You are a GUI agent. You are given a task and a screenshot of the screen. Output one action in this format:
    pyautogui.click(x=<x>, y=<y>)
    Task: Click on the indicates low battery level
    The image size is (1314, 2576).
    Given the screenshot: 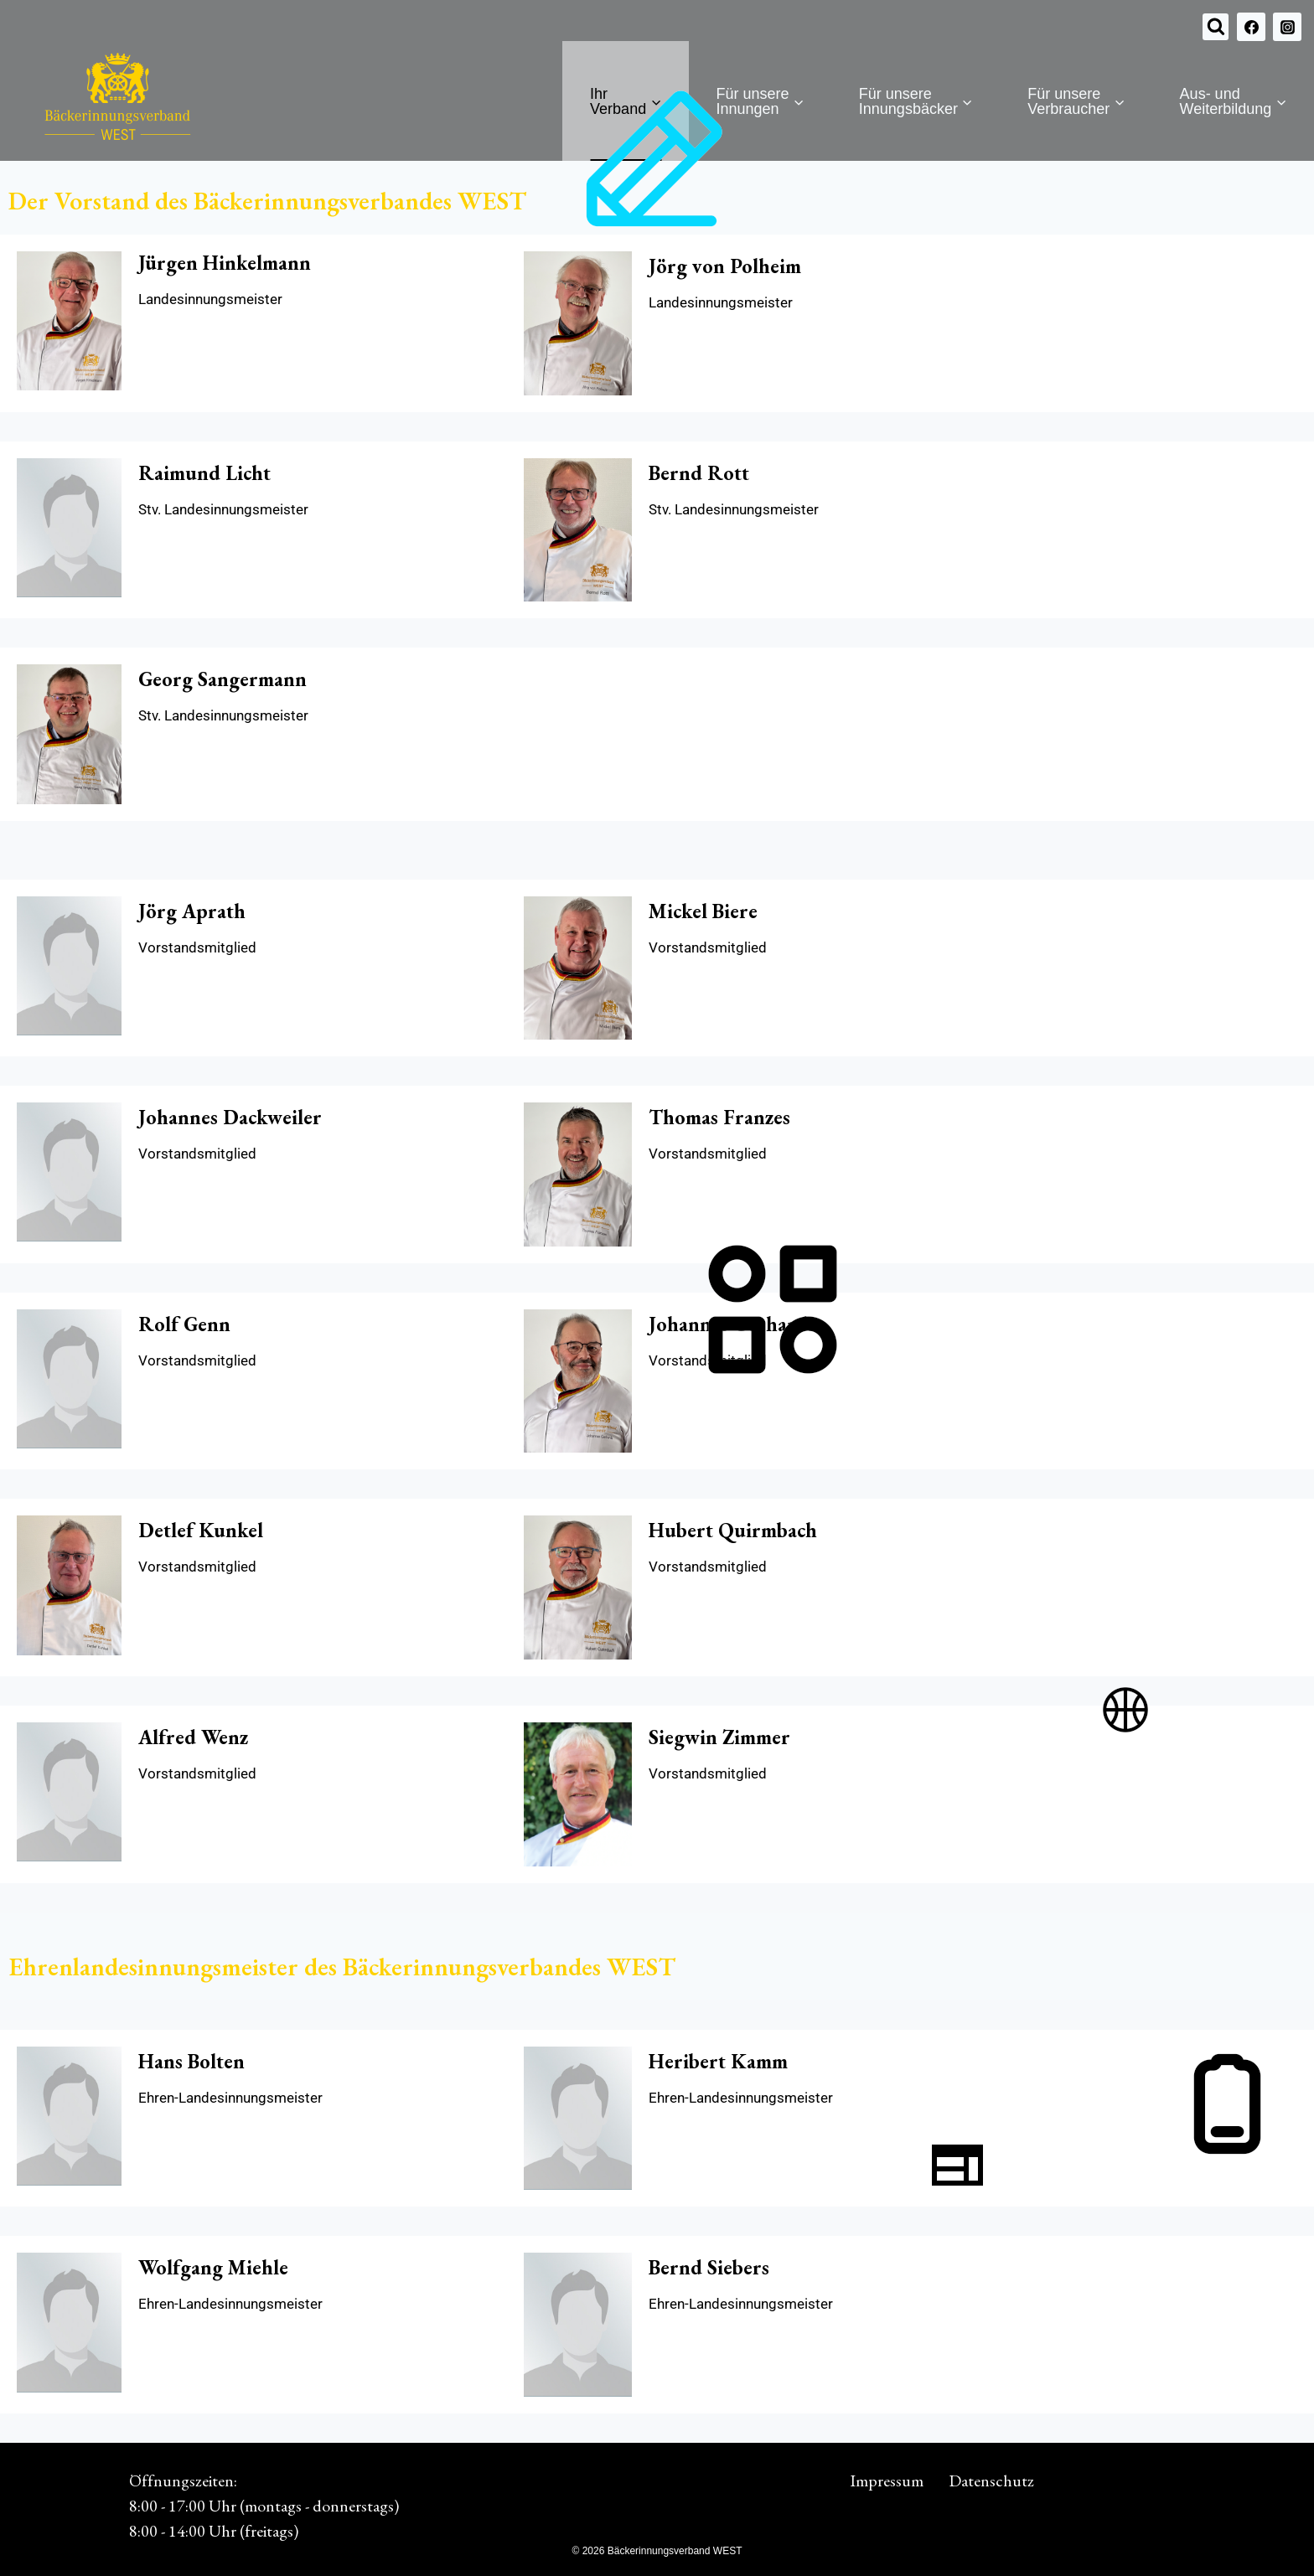 What is the action you would take?
    pyautogui.click(x=1227, y=2104)
    